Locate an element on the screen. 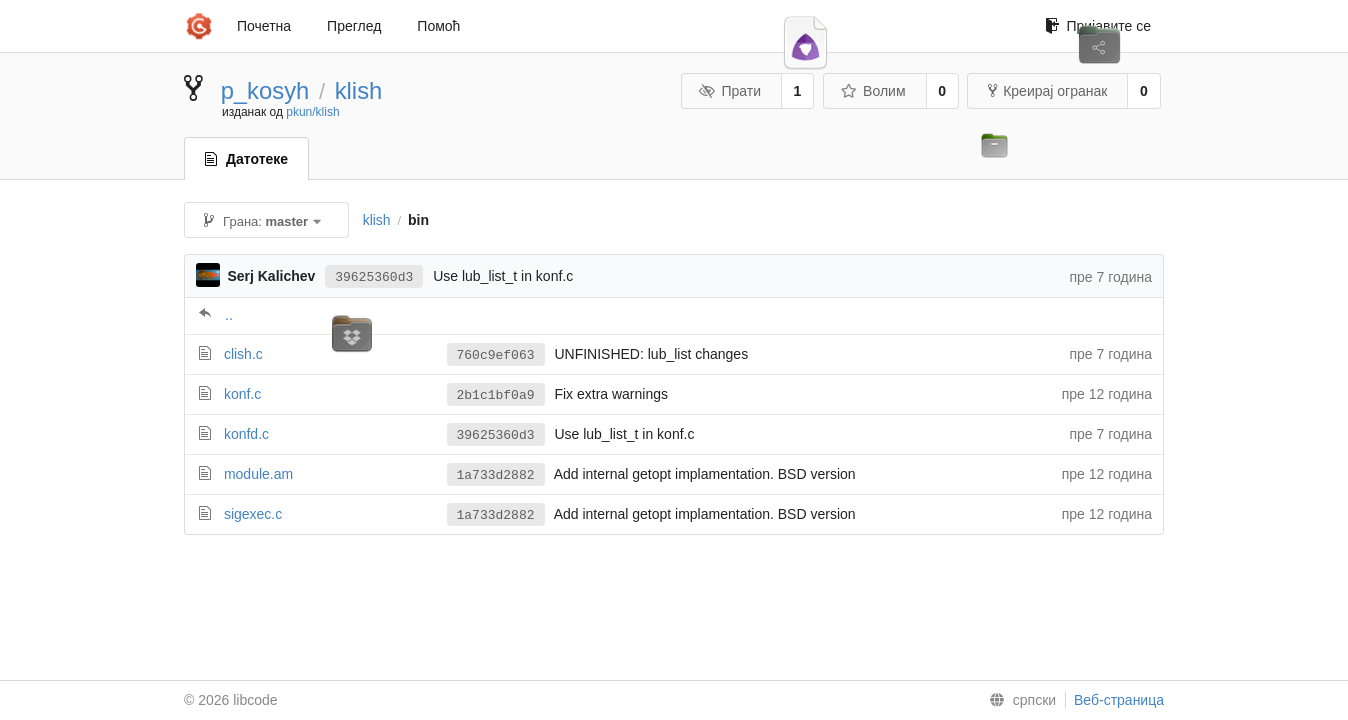  meson build system configuration file is located at coordinates (805, 42).